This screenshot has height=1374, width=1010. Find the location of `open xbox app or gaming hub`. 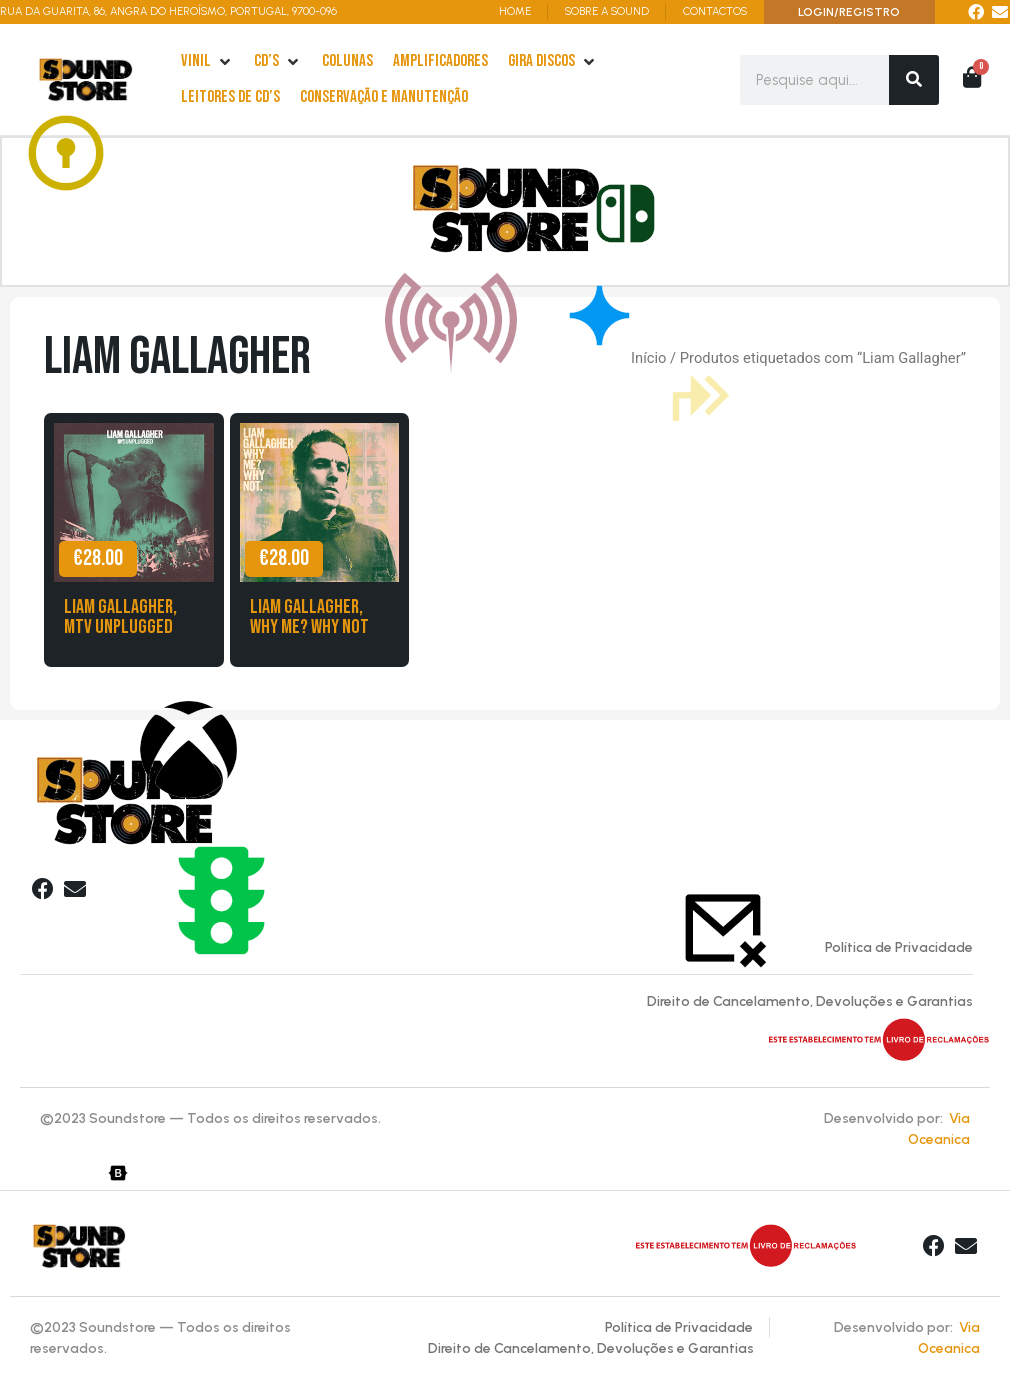

open xbox app or gaming hub is located at coordinates (188, 749).